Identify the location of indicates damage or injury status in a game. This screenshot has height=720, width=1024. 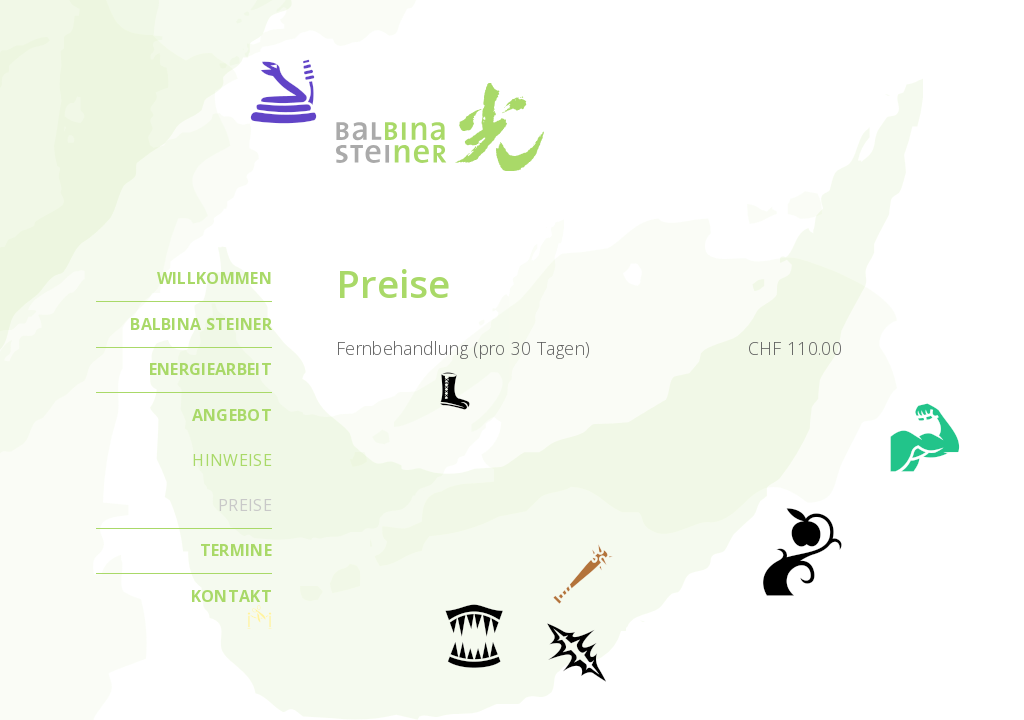
(576, 652).